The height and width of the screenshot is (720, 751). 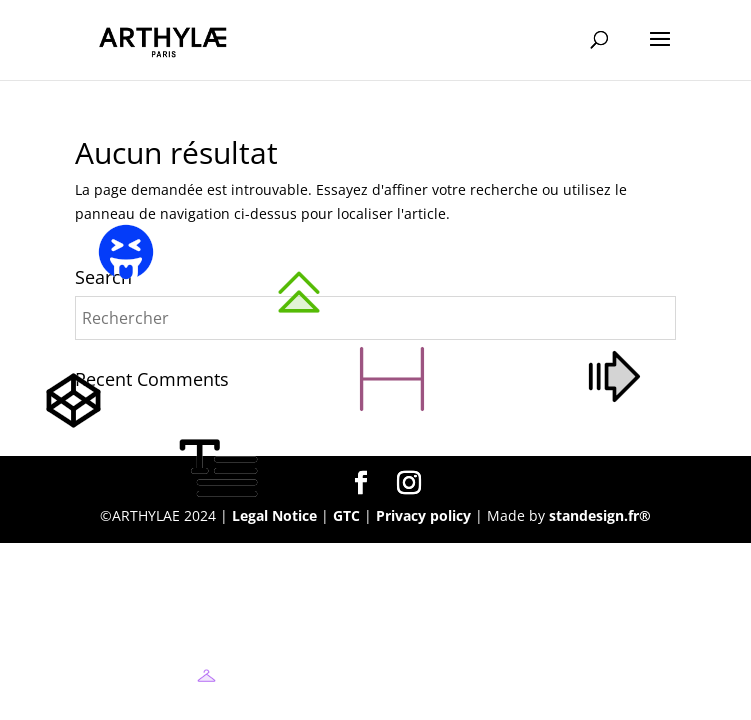 I want to click on read articles from the new york times, so click(x=217, y=468).